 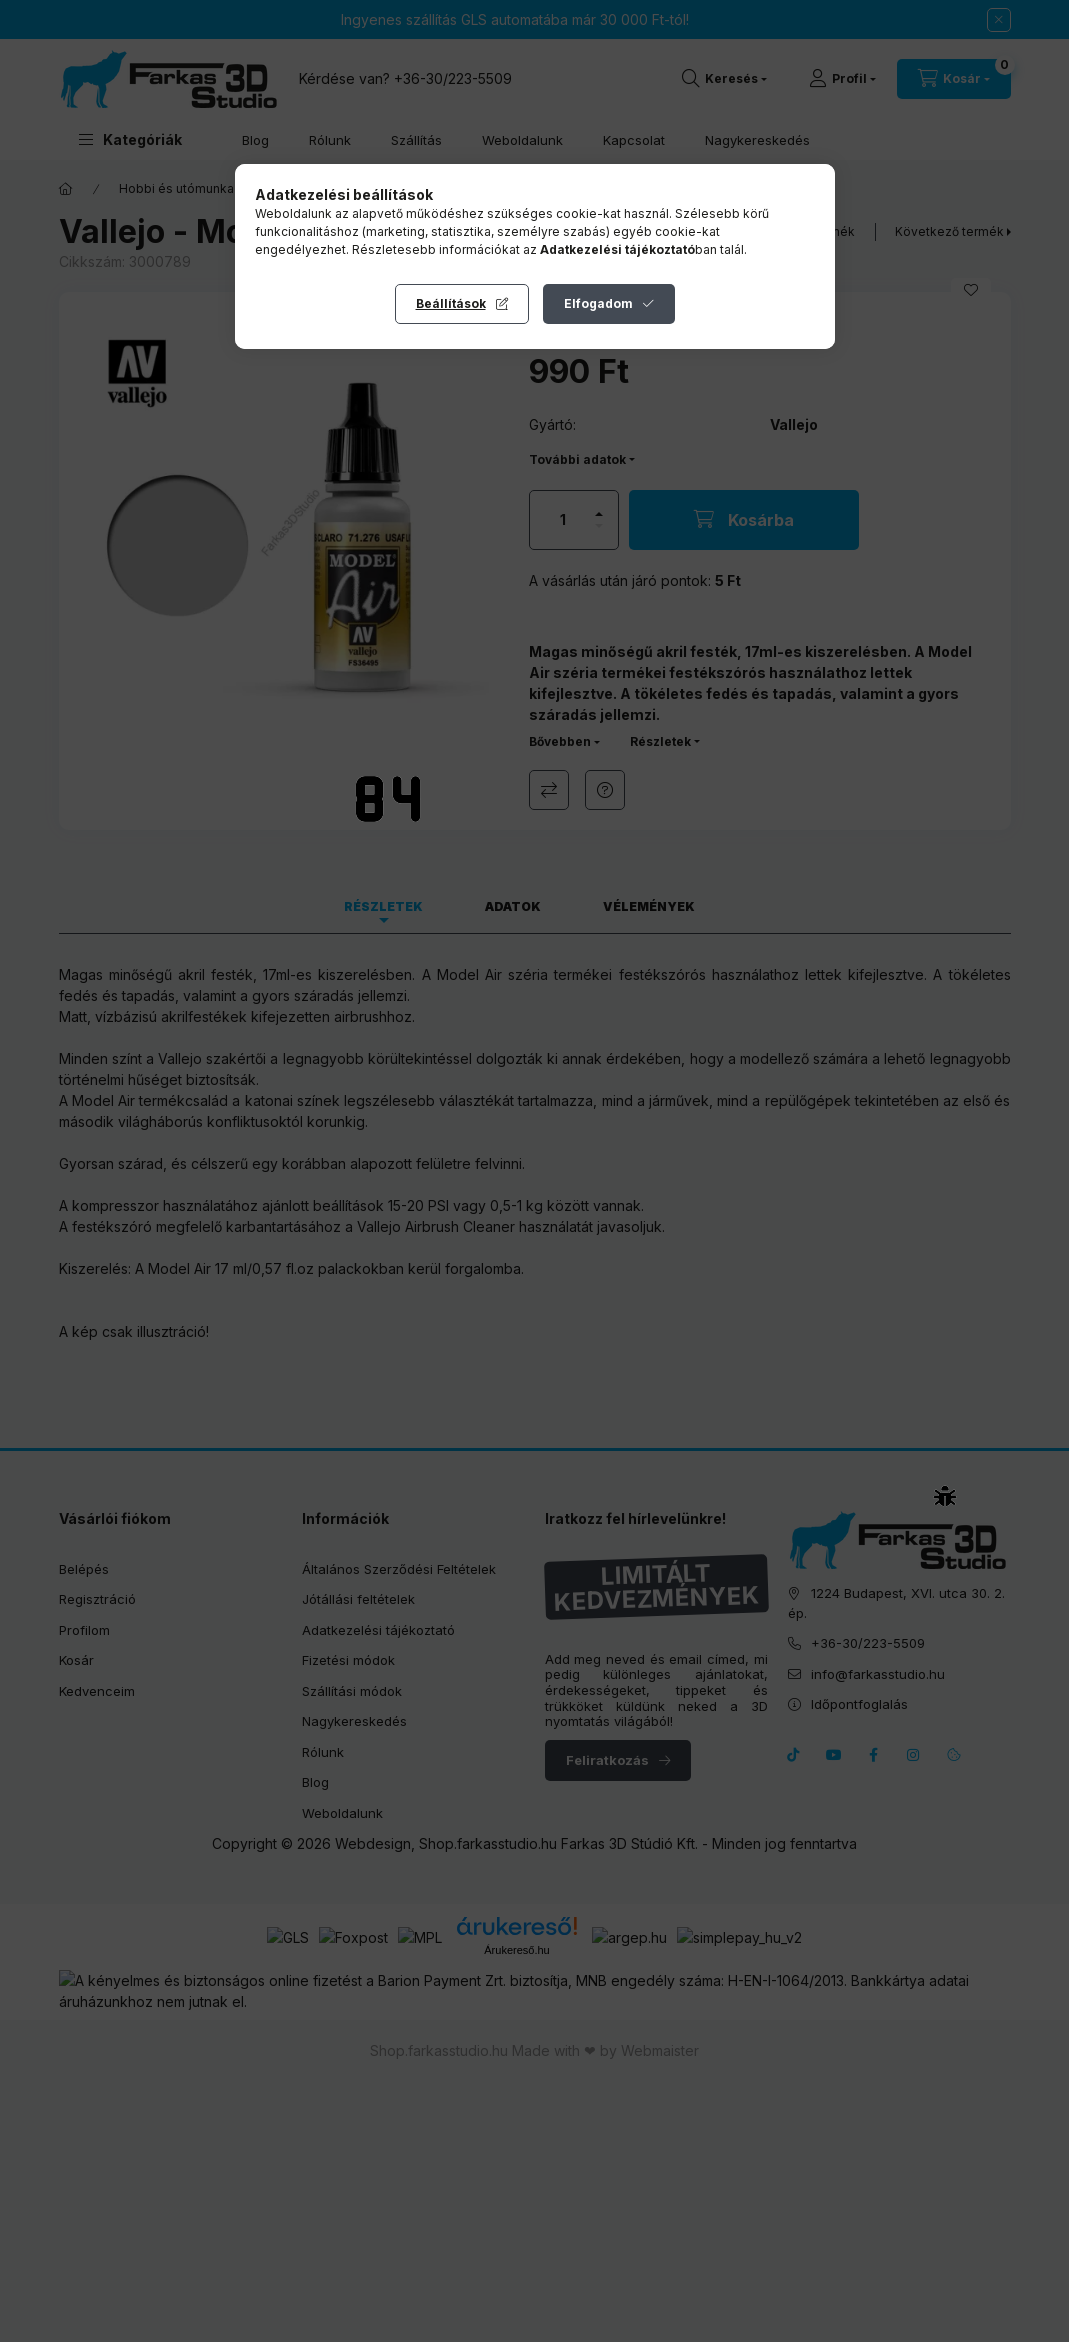 What do you see at coordinates (945, 1496) in the screenshot?
I see `report a bug or issue` at bounding box center [945, 1496].